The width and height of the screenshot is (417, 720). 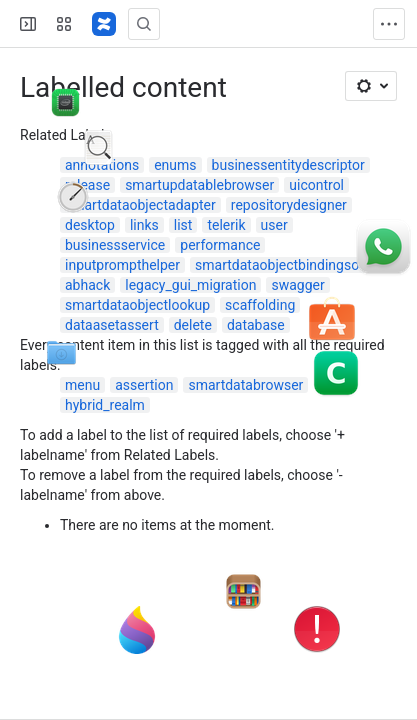 I want to click on open whatsapp messaging app, so click(x=383, y=246).